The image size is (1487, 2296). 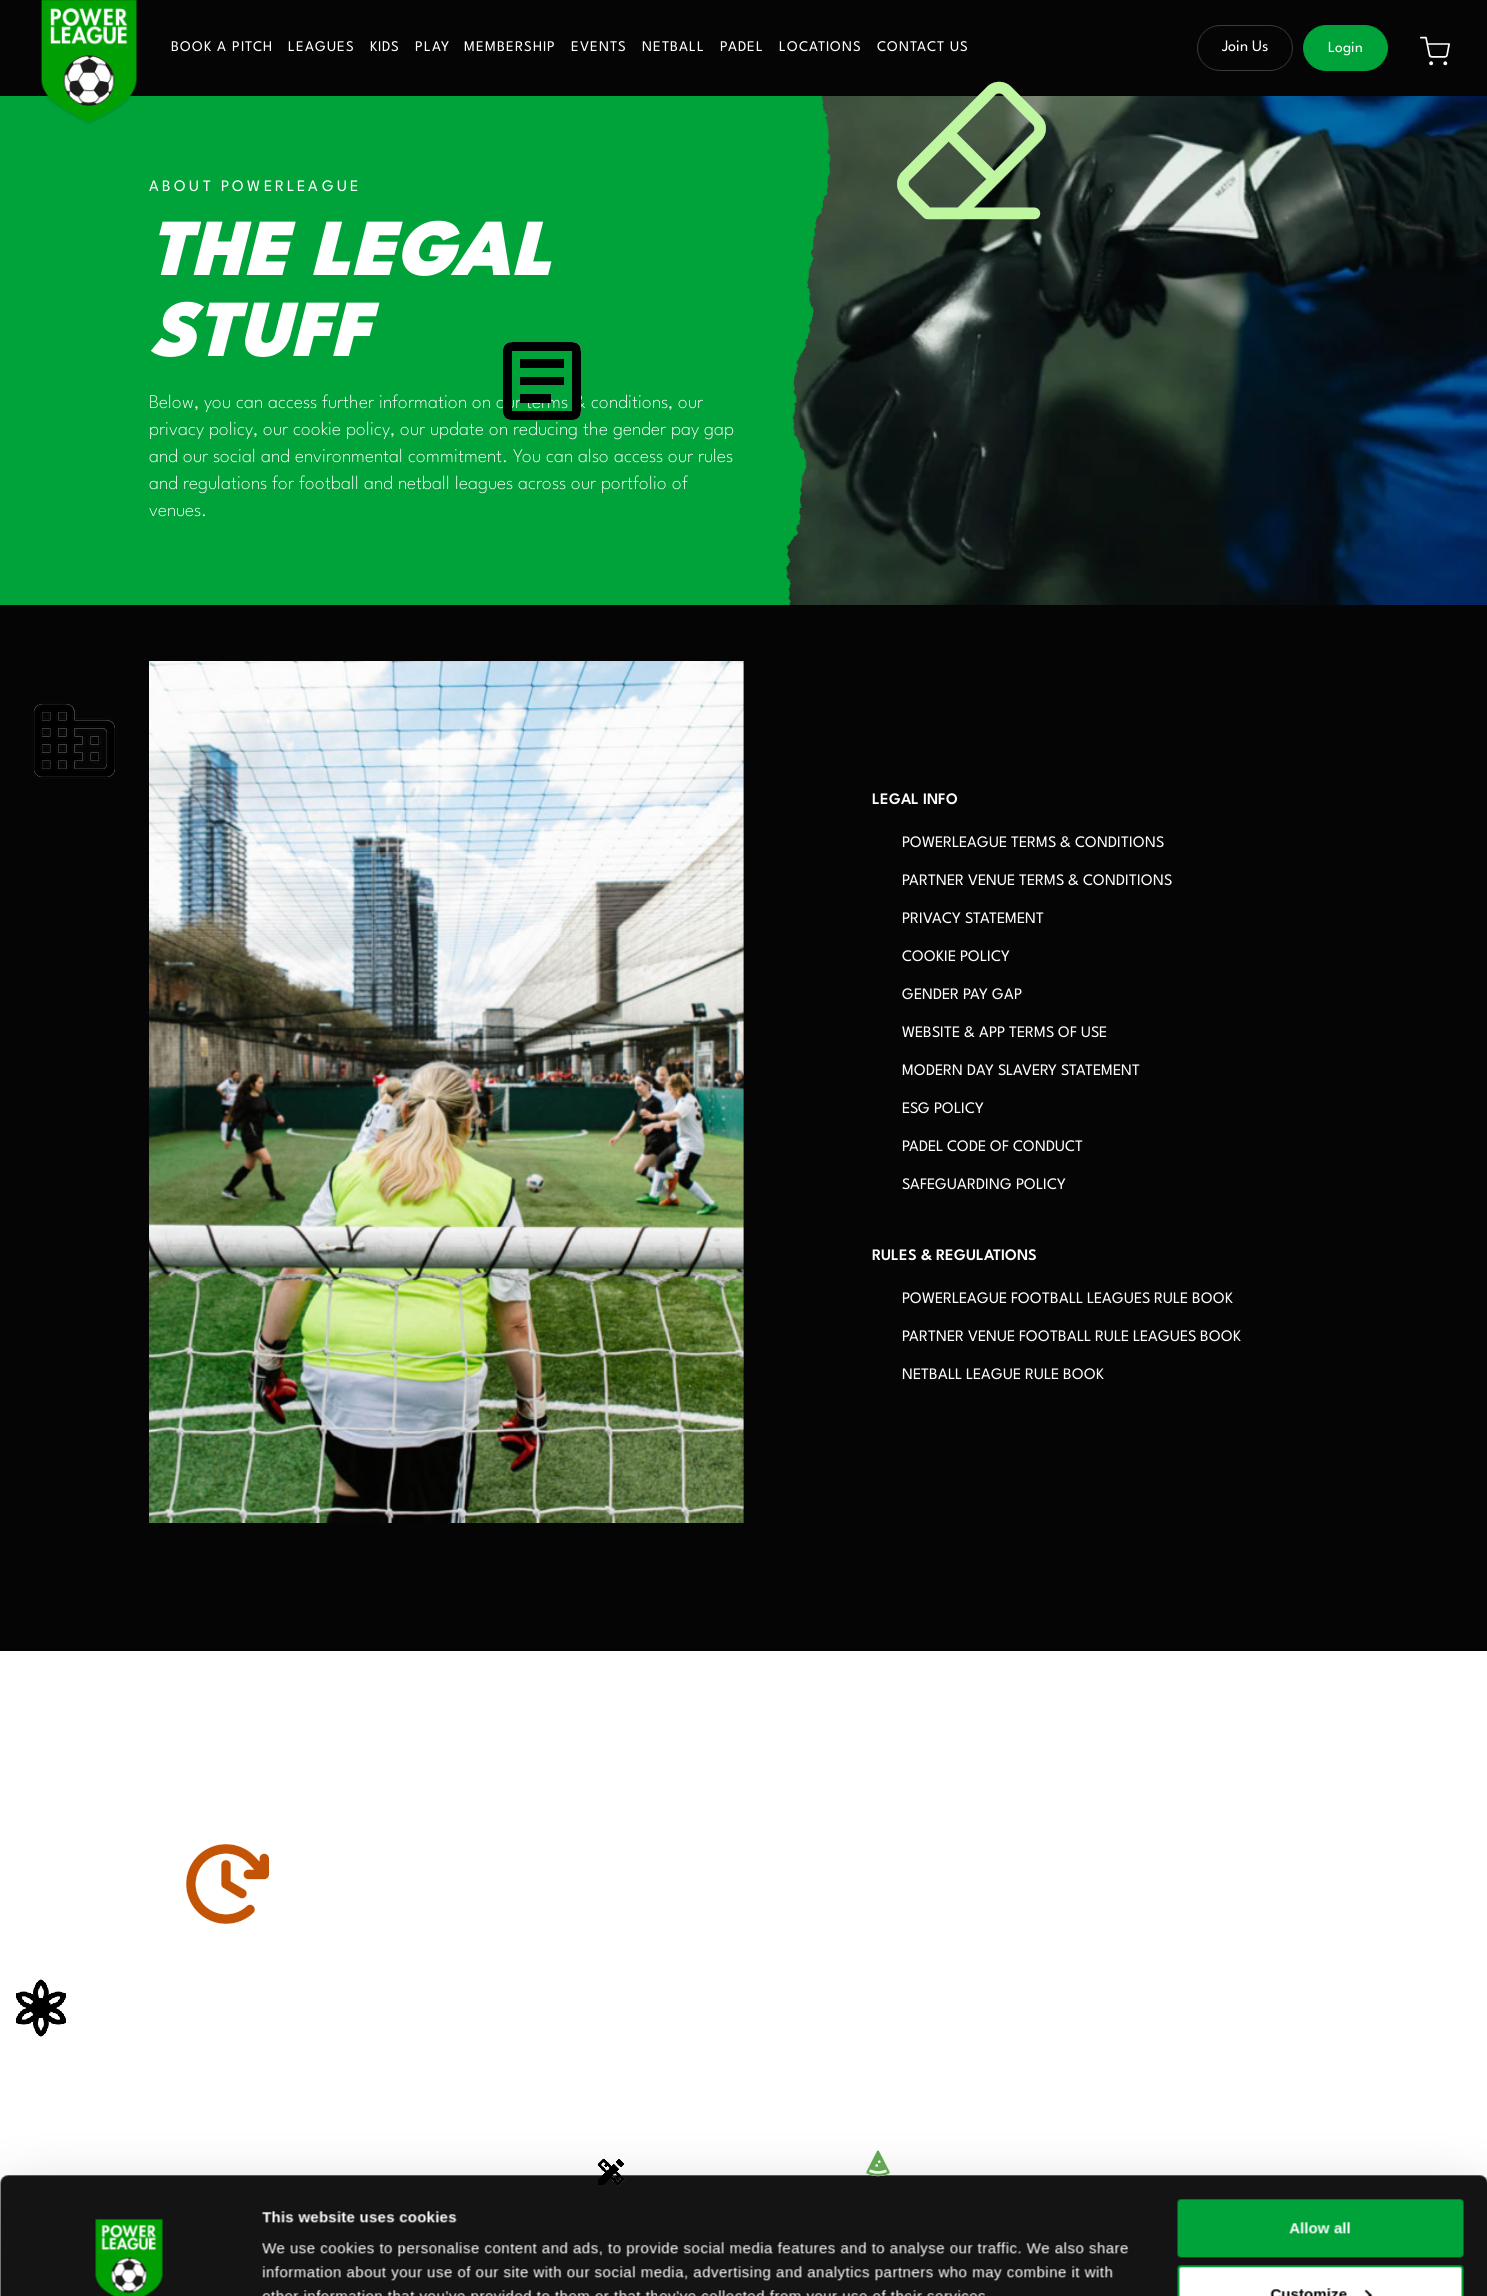 What do you see at coordinates (226, 1884) in the screenshot?
I see `restore to a previous version` at bounding box center [226, 1884].